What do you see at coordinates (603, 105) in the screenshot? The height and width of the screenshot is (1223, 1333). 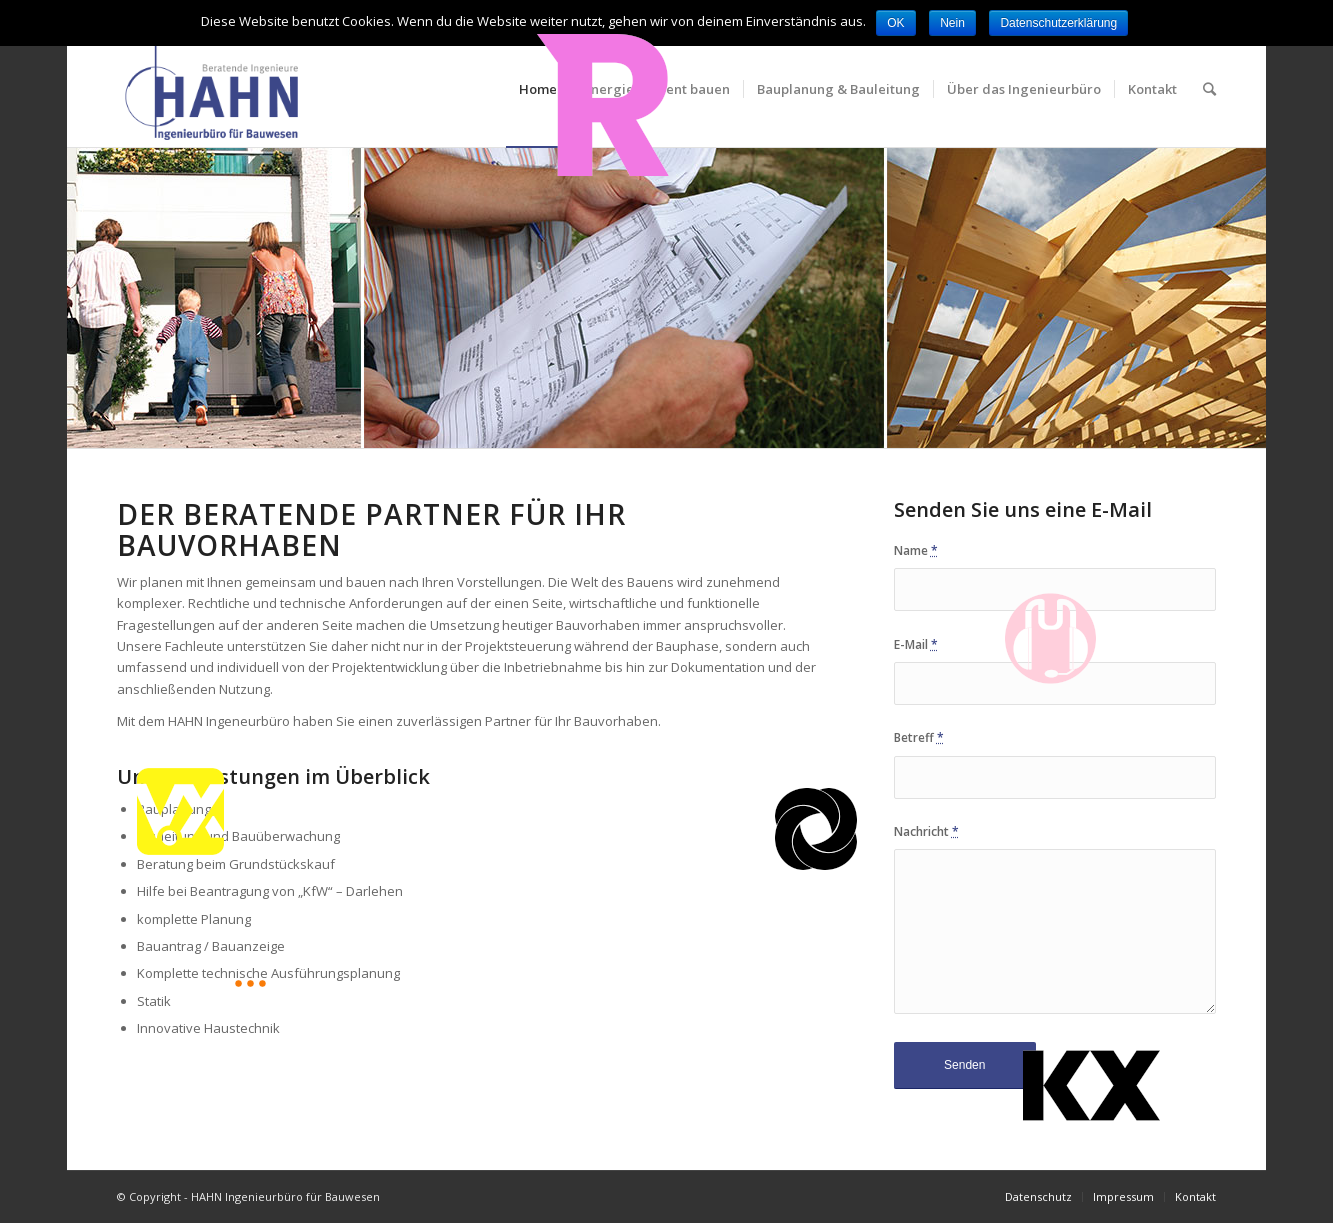 I see `open Revolt chat application` at bounding box center [603, 105].